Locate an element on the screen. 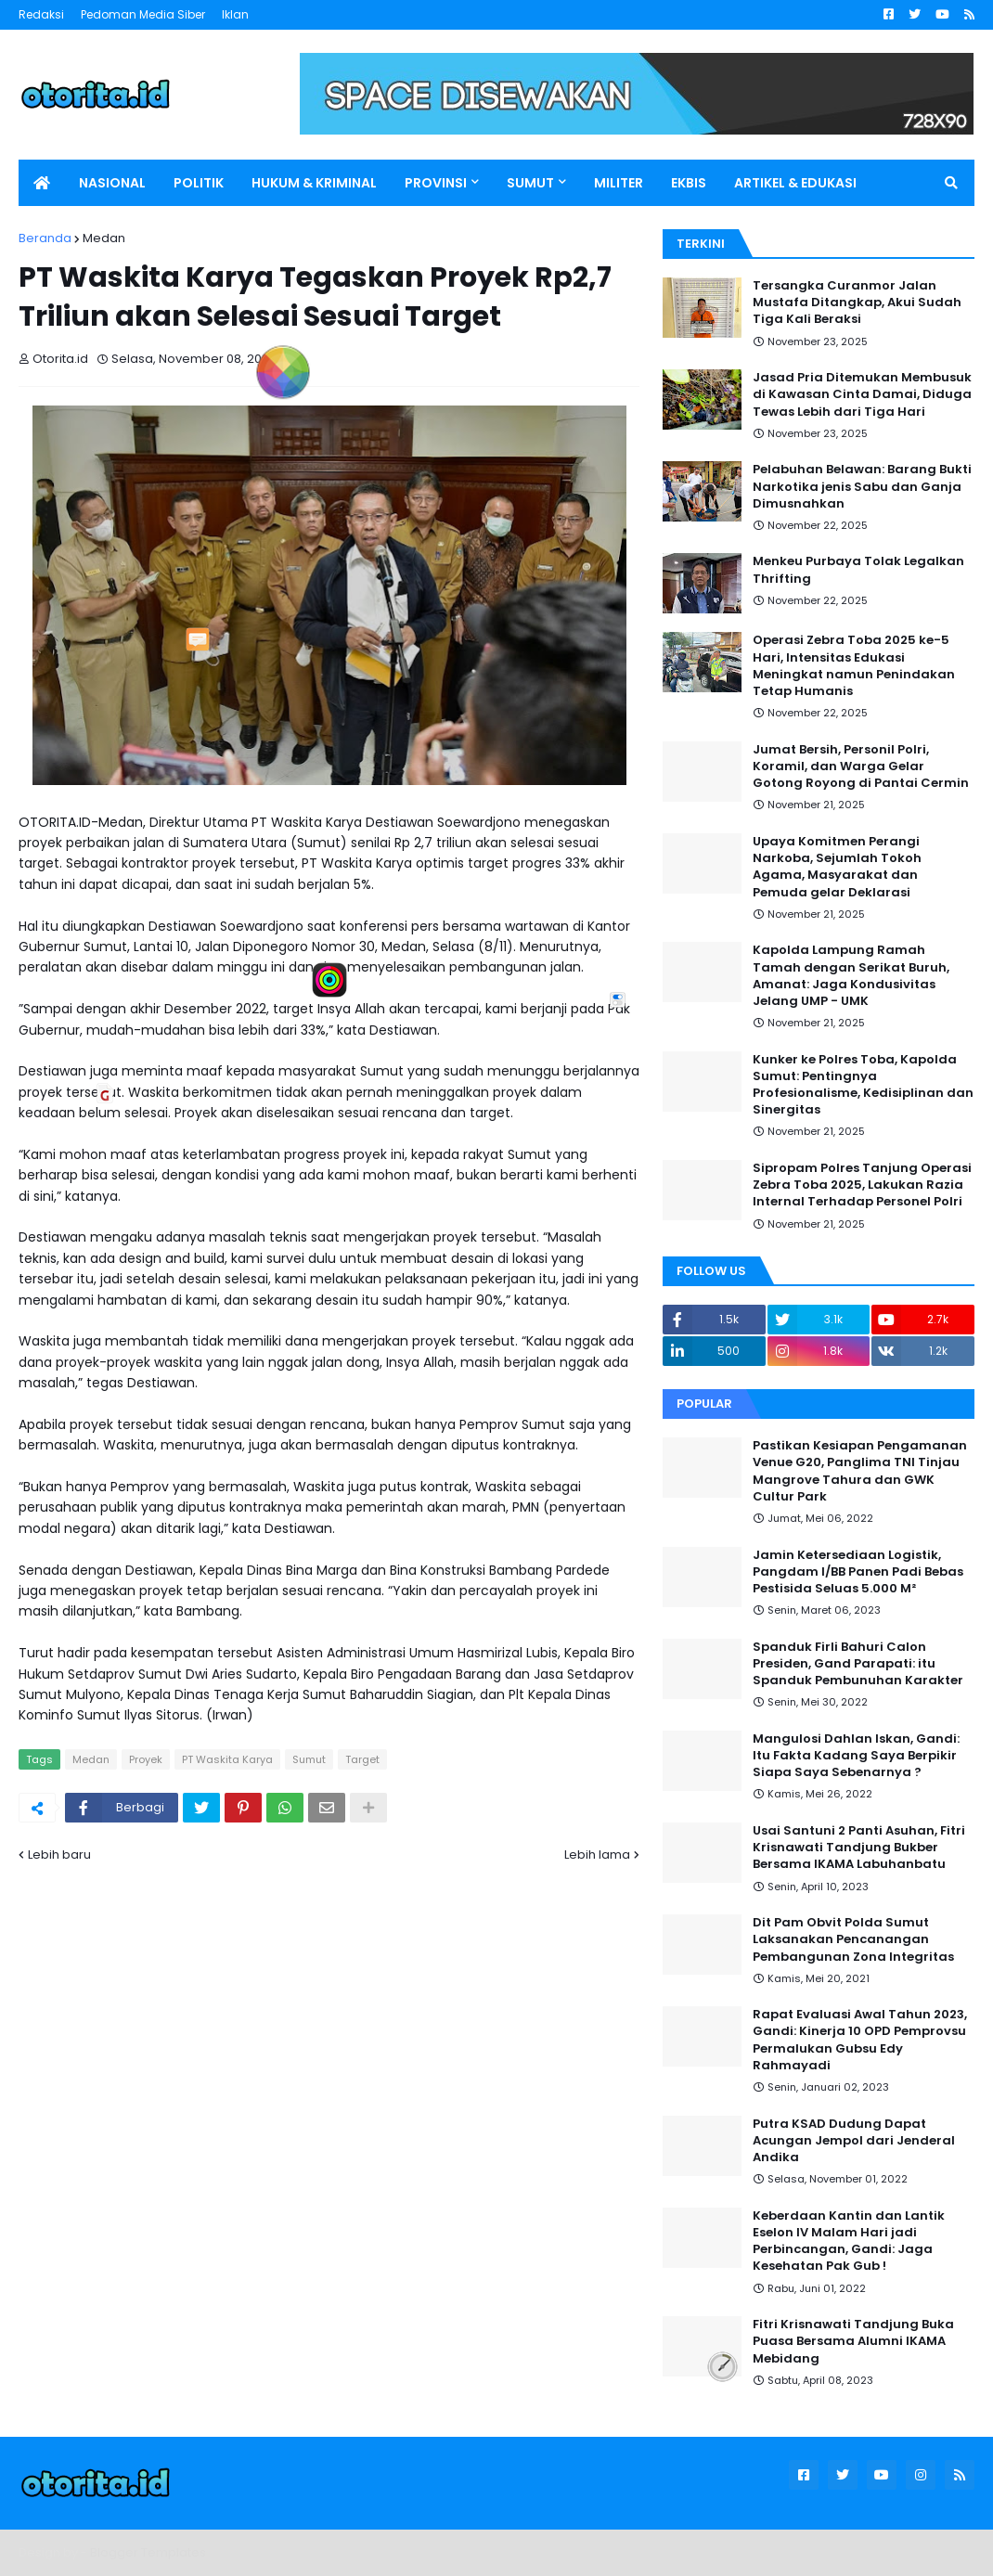  a G-code file for 3D printing or CNC machining is located at coordinates (105, 1093).